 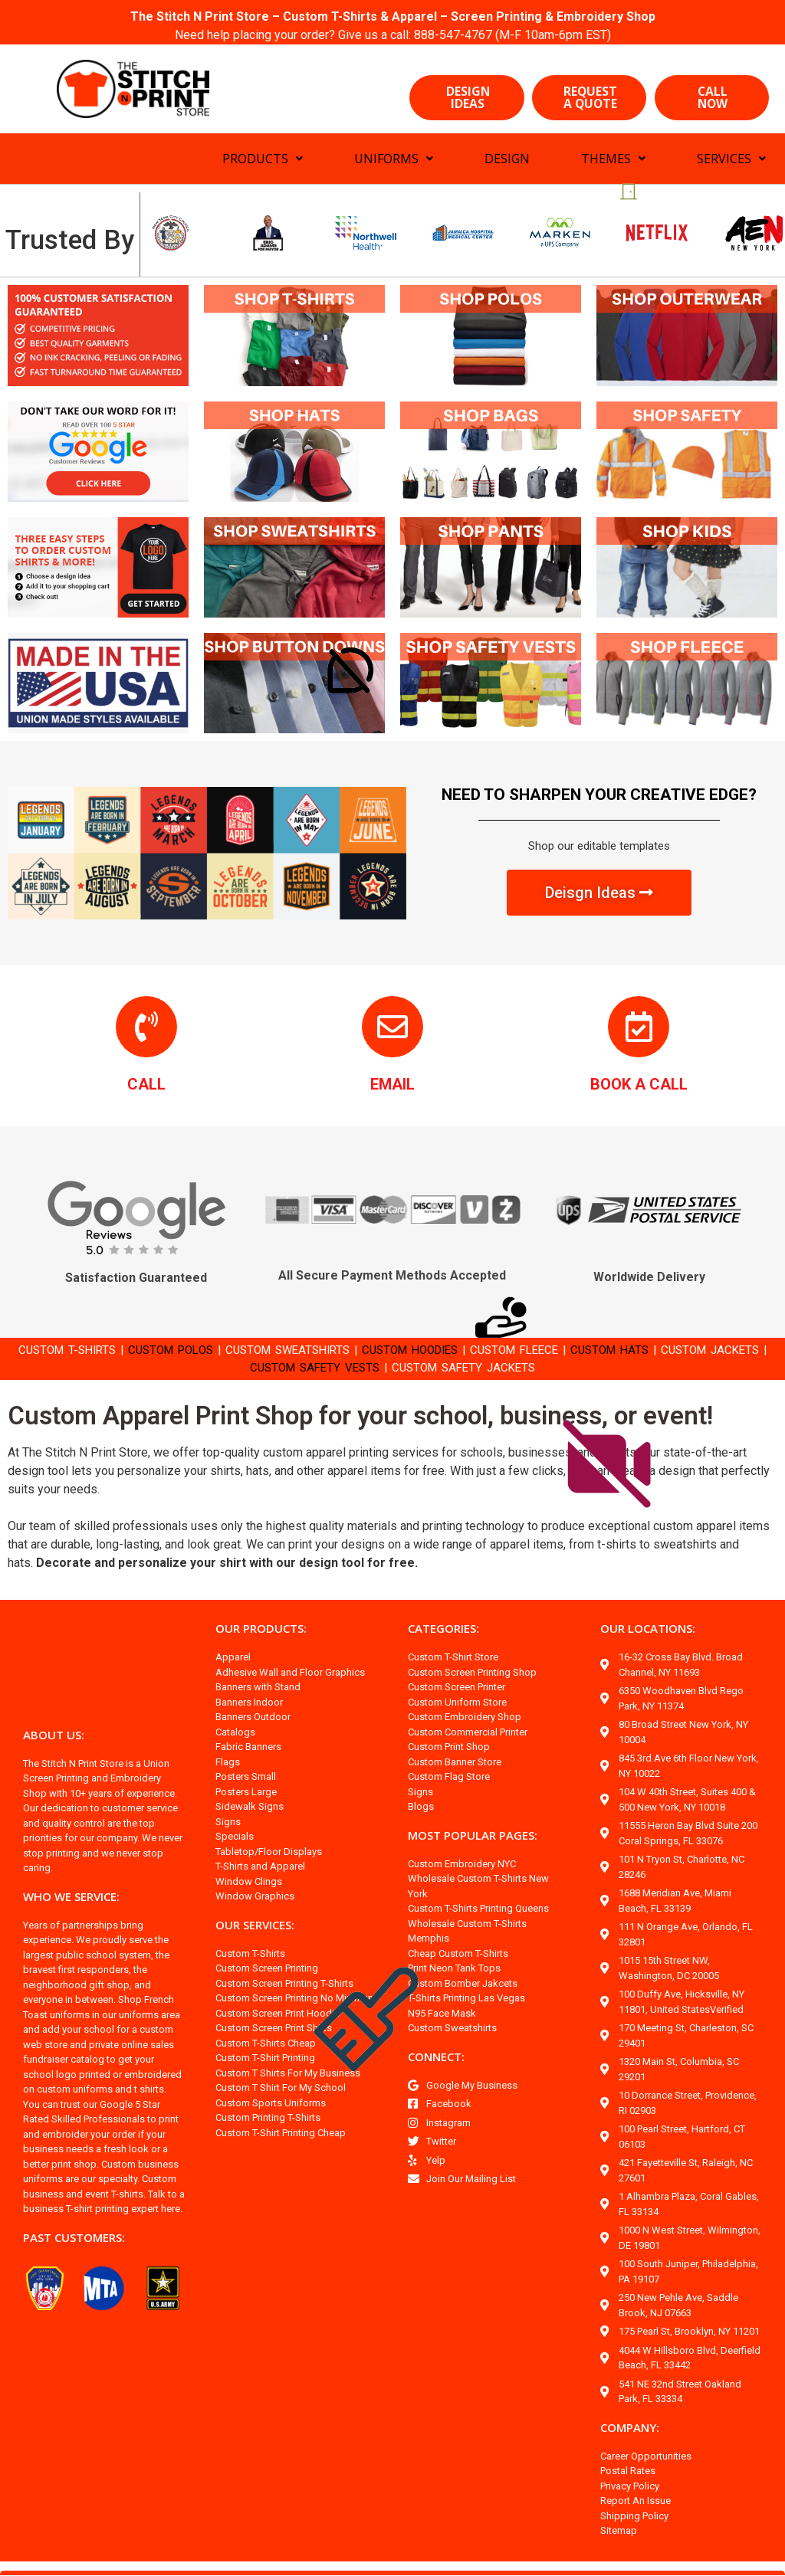 I want to click on mute or disable chat notifications, so click(x=350, y=671).